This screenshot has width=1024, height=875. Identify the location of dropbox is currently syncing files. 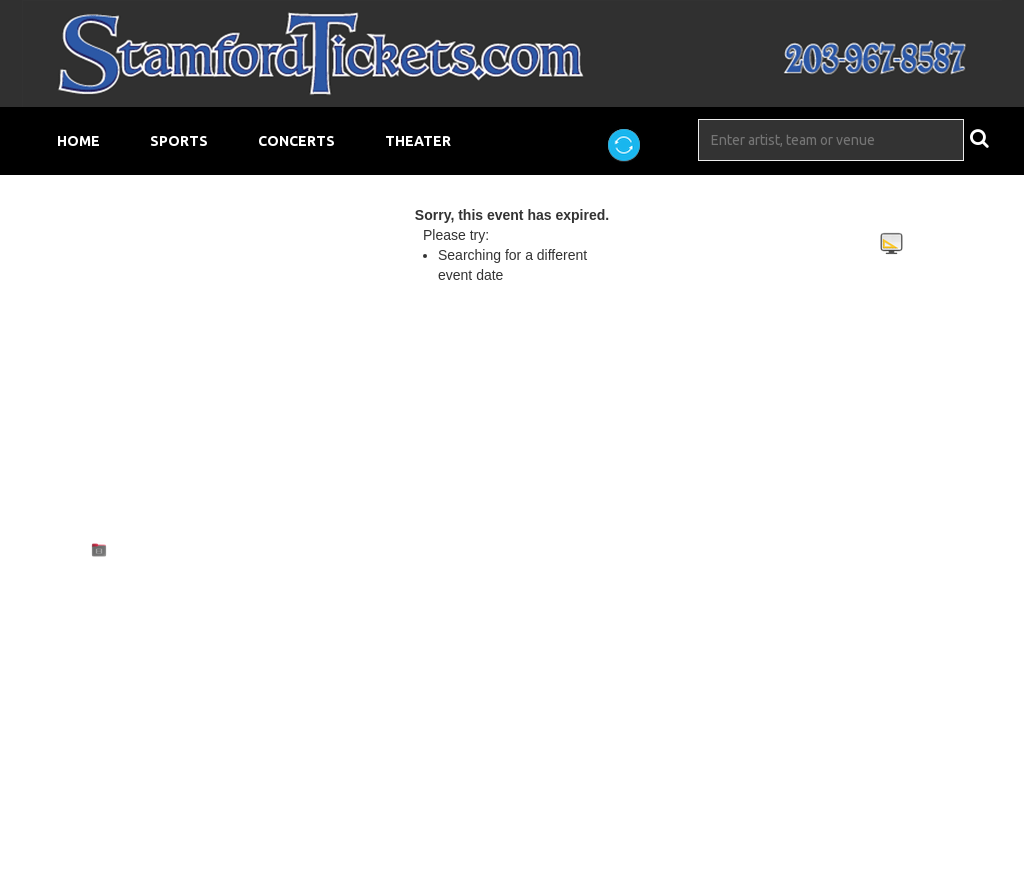
(624, 145).